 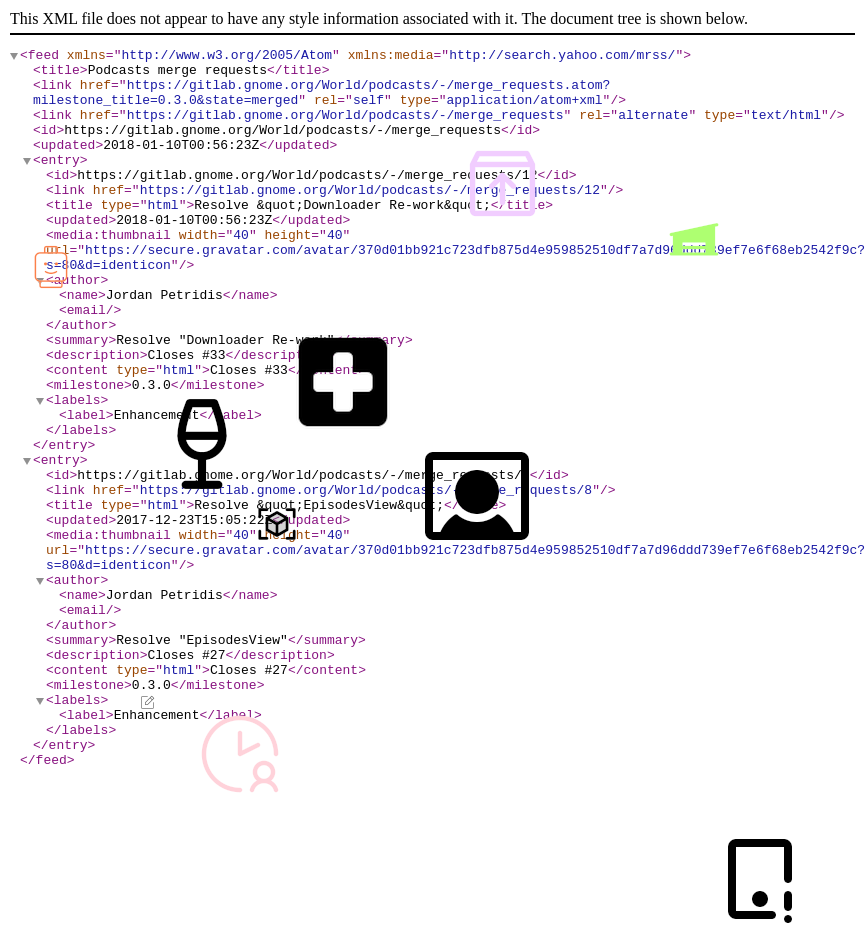 What do you see at coordinates (51, 267) in the screenshot?
I see `indicates a playful or fun mode` at bounding box center [51, 267].